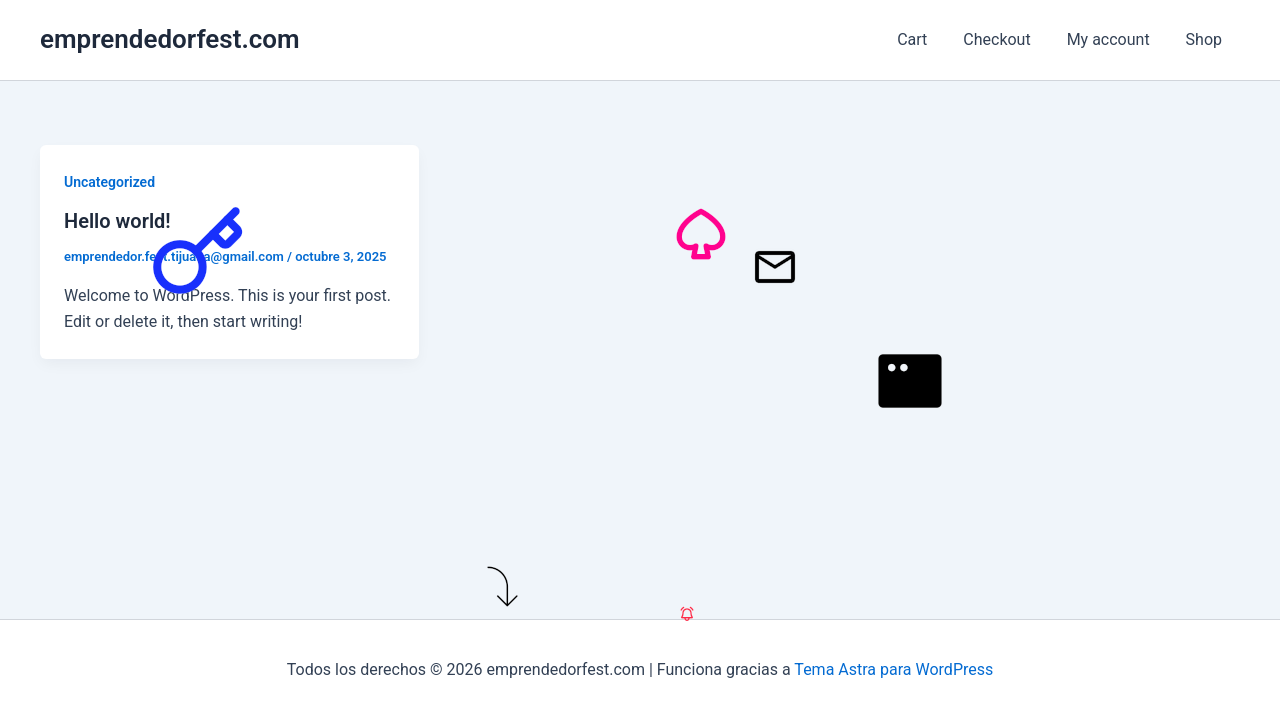  Describe the element at coordinates (502, 586) in the screenshot. I see `indicates a redirect or forward action` at that location.